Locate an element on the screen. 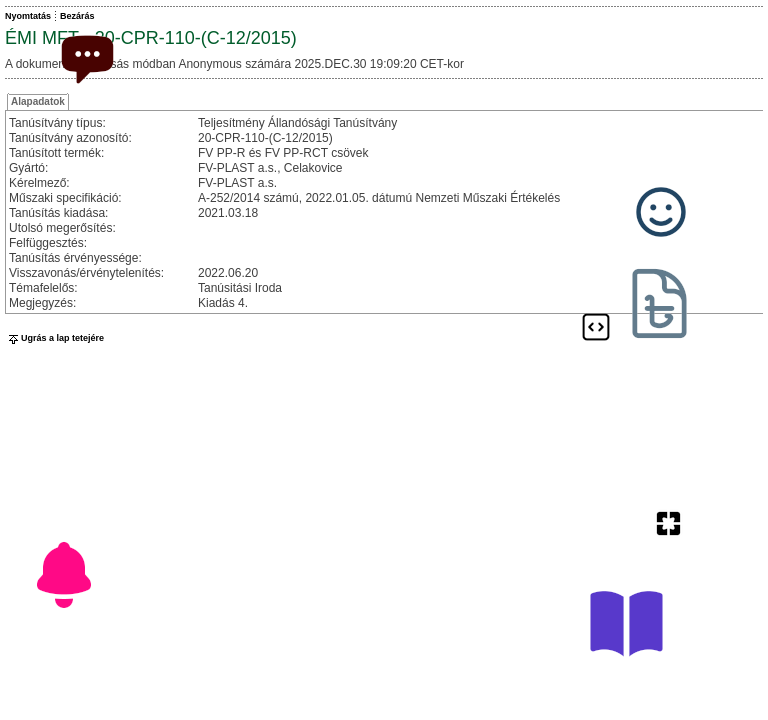  view notifications is located at coordinates (64, 575).